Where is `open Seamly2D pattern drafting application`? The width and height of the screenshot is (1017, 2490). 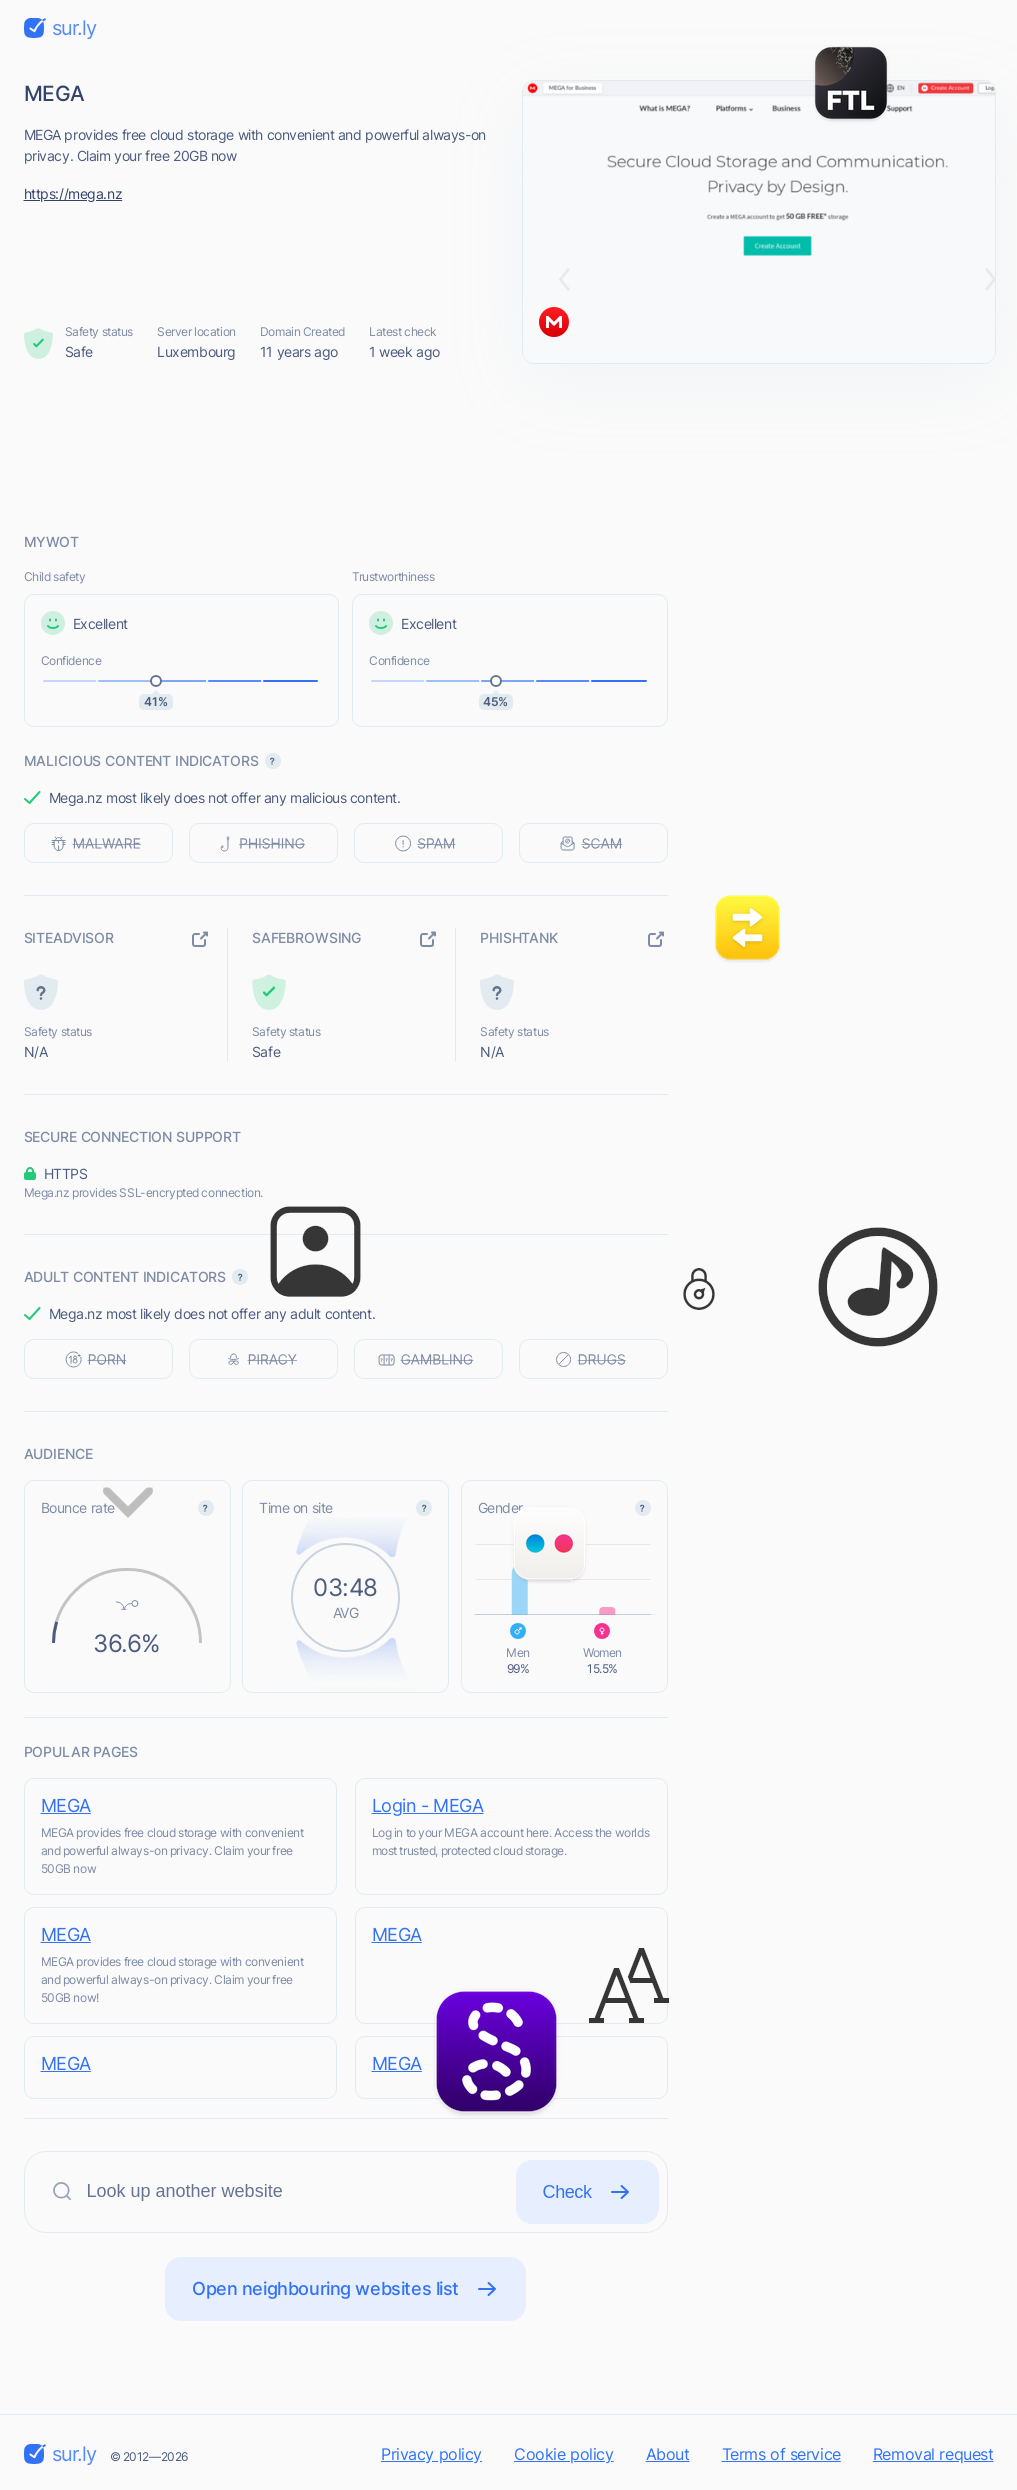
open Seamly2D pattern drafting application is located at coordinates (496, 2051).